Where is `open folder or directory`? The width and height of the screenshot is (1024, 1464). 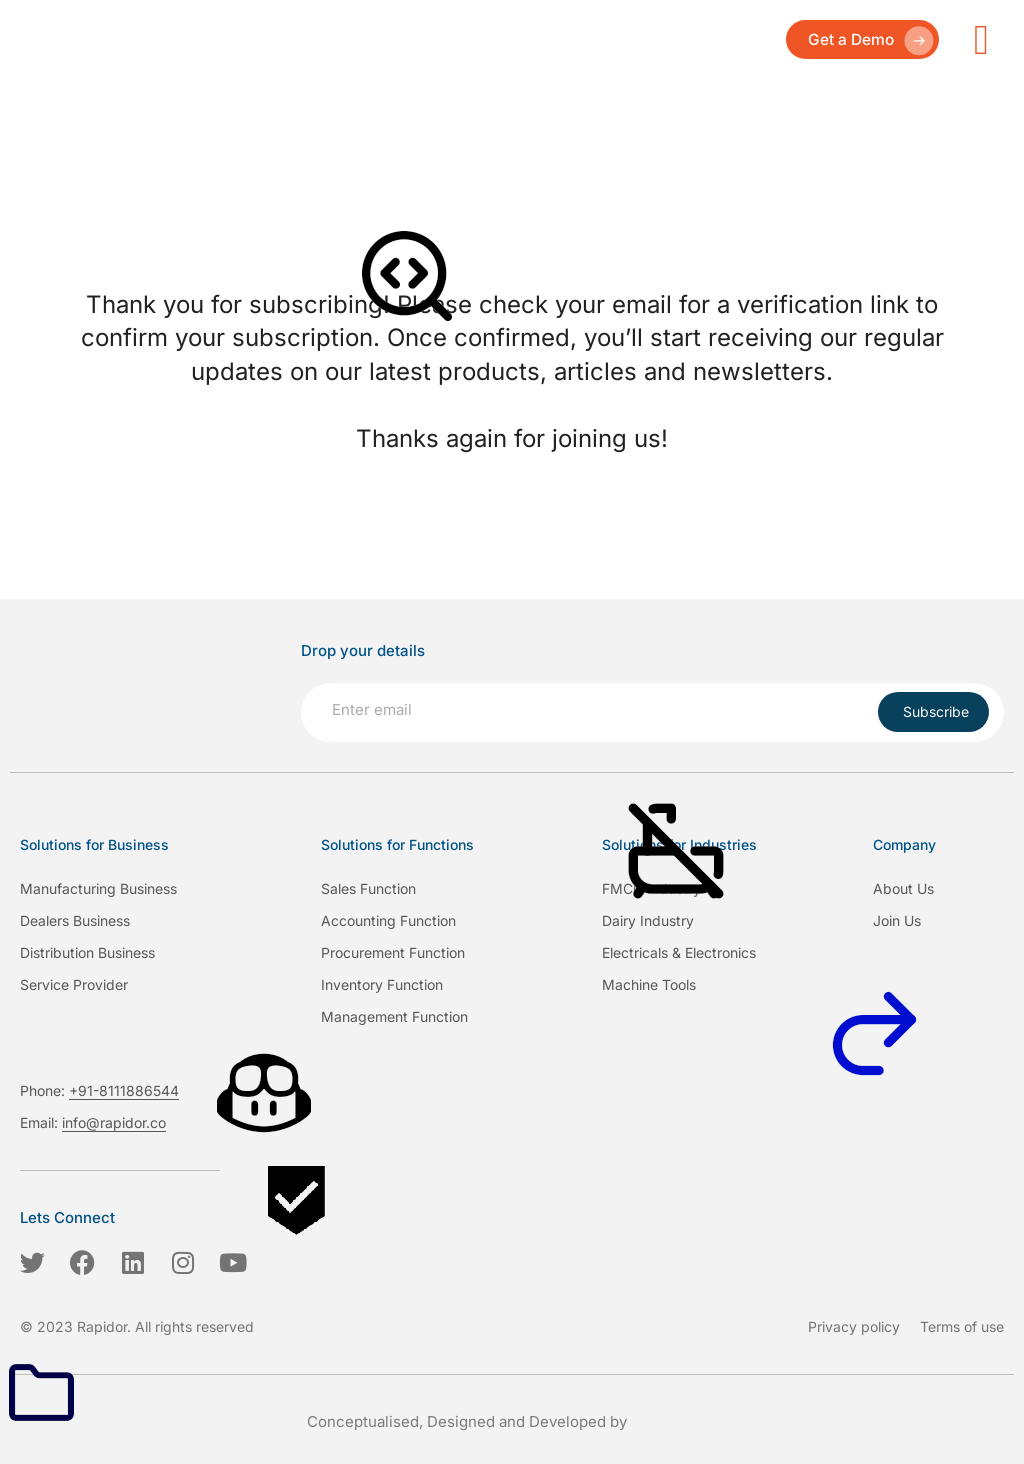 open folder or directory is located at coordinates (41, 1392).